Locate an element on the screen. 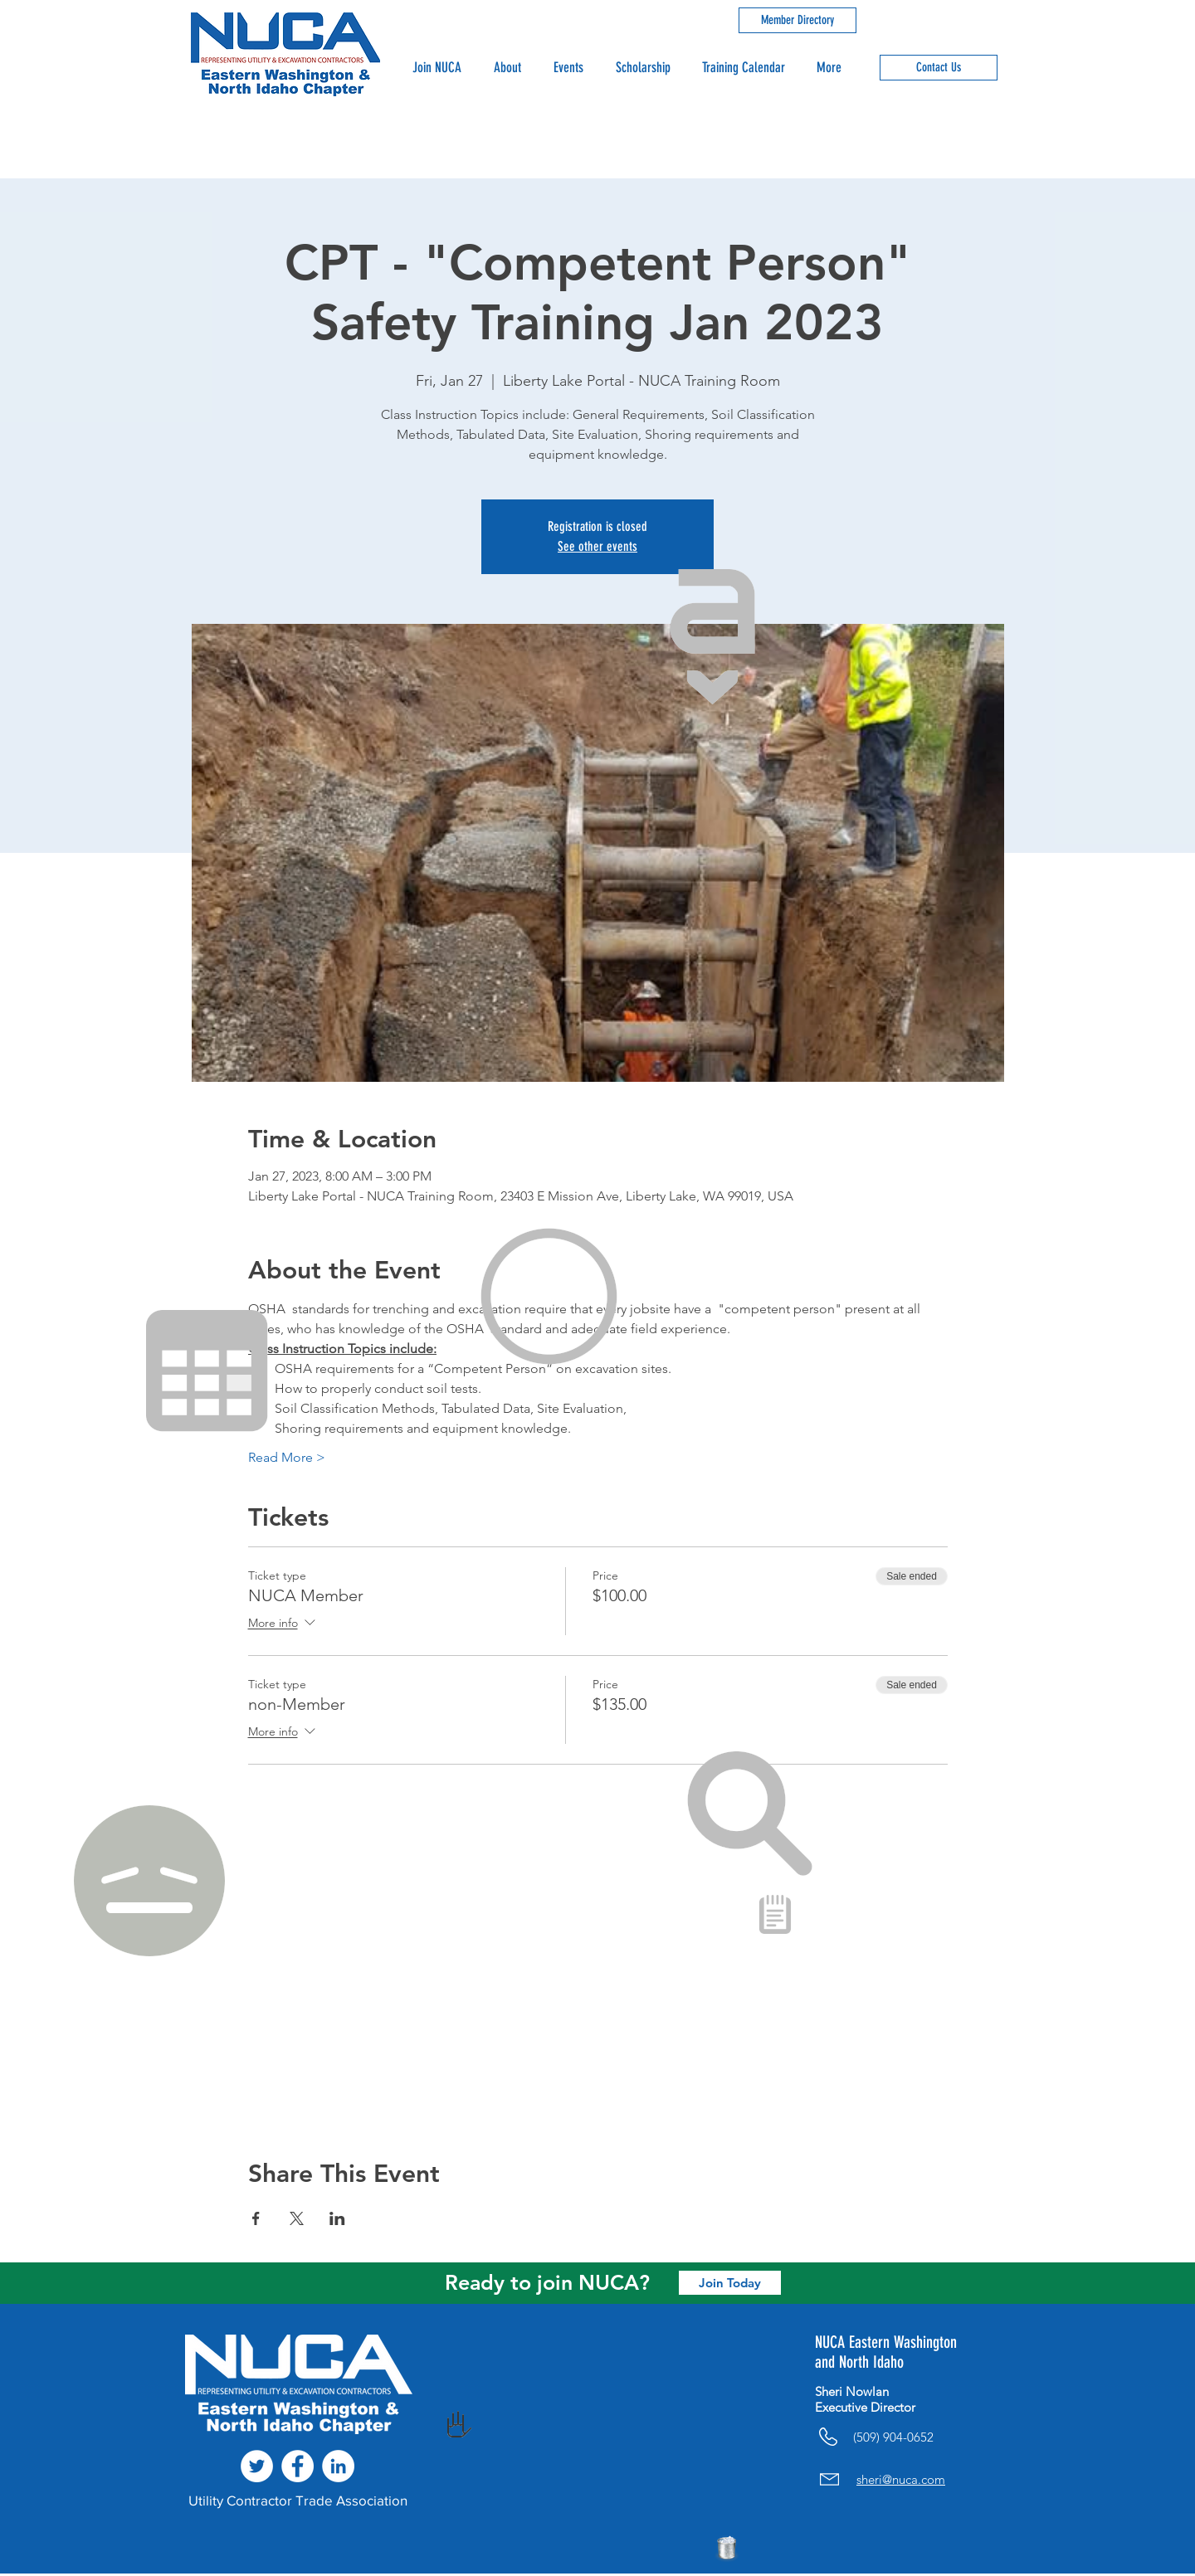  view items in your trash folder is located at coordinates (726, 2547).